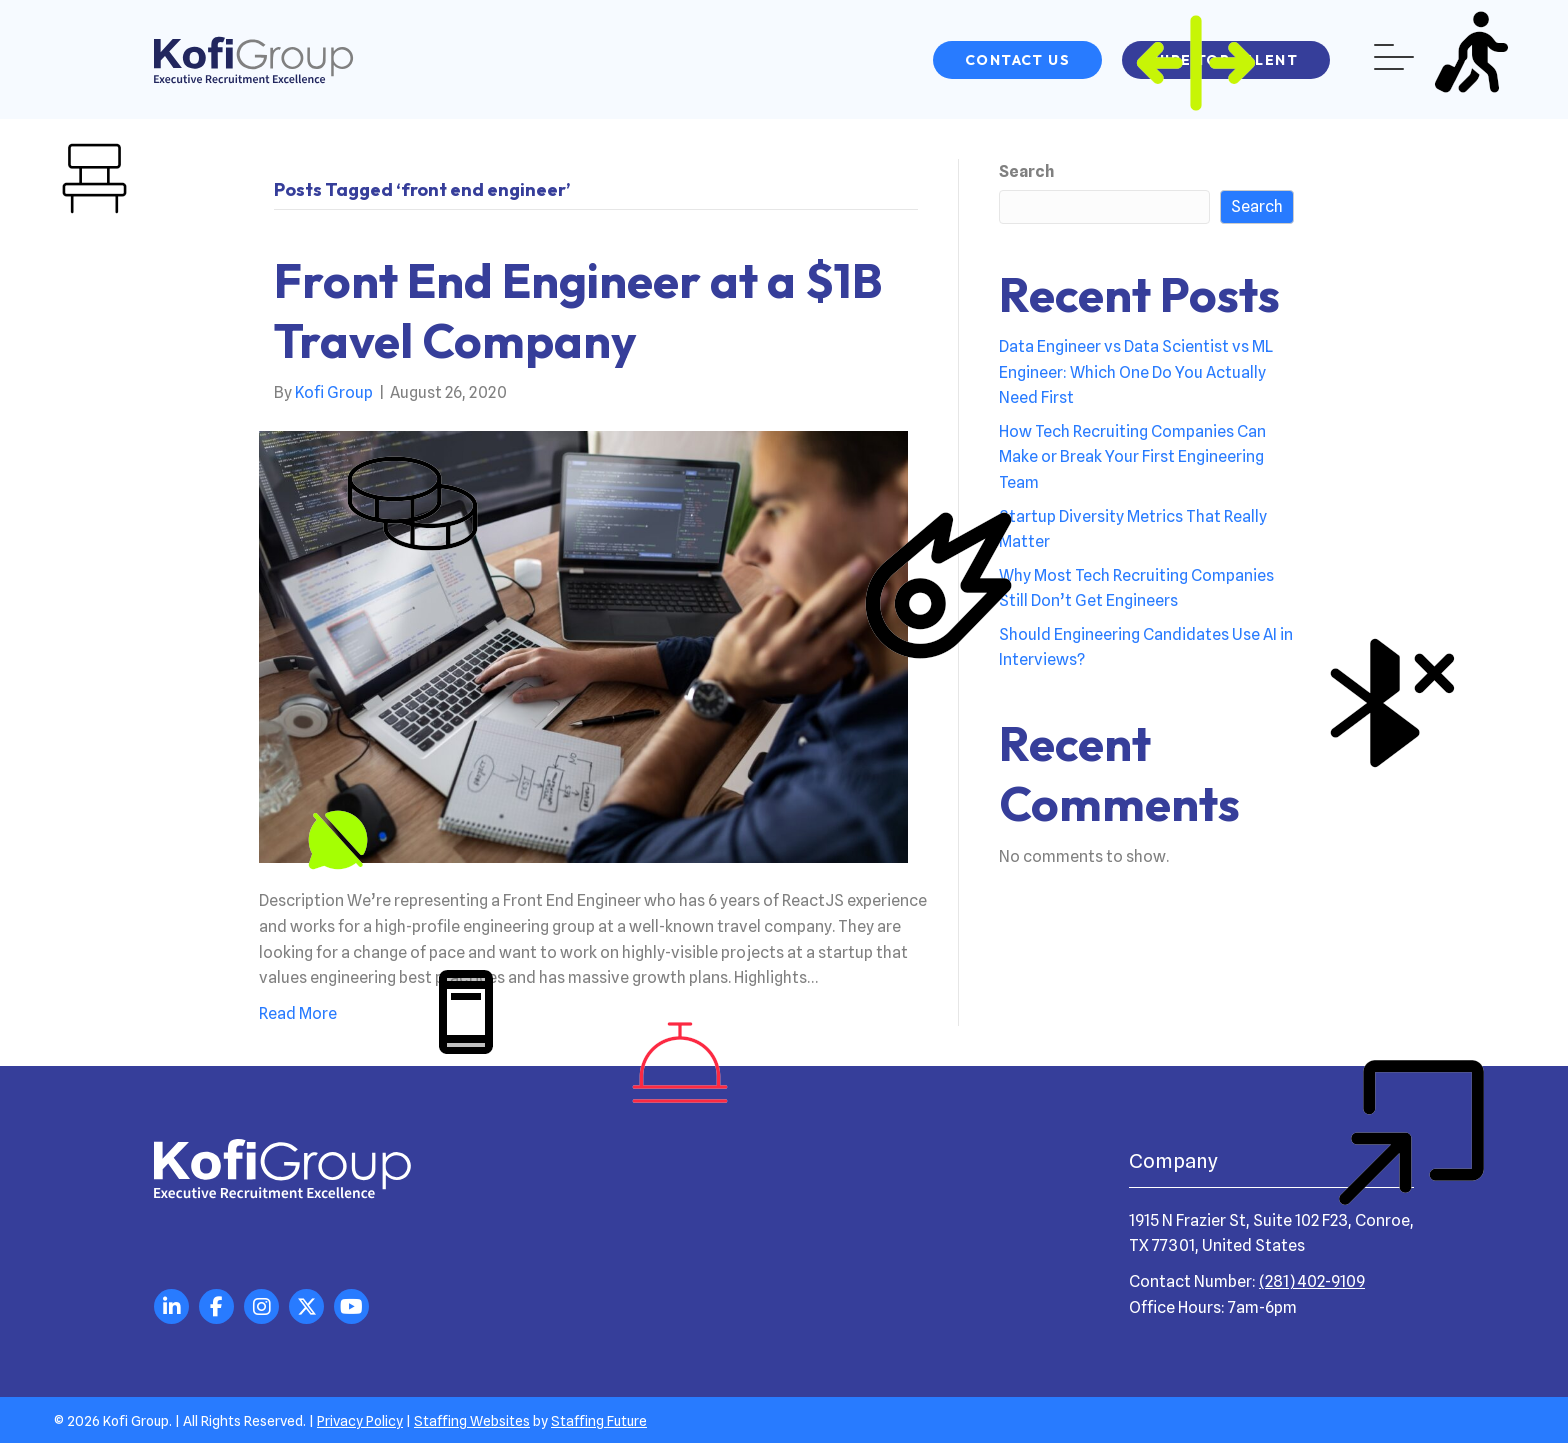 The image size is (1568, 1443). I want to click on view mobile ad placements, so click(466, 1012).